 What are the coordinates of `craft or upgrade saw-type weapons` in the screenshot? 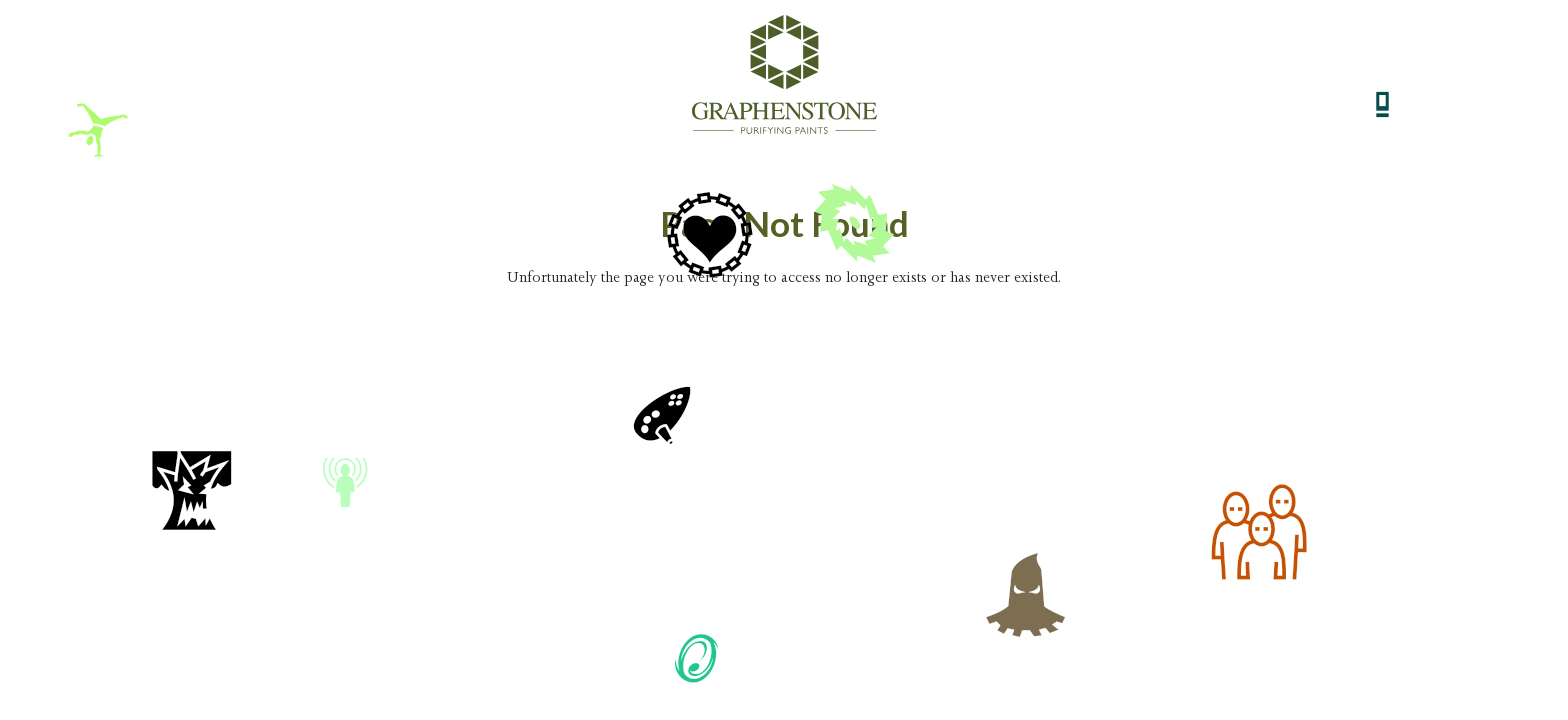 It's located at (854, 223).